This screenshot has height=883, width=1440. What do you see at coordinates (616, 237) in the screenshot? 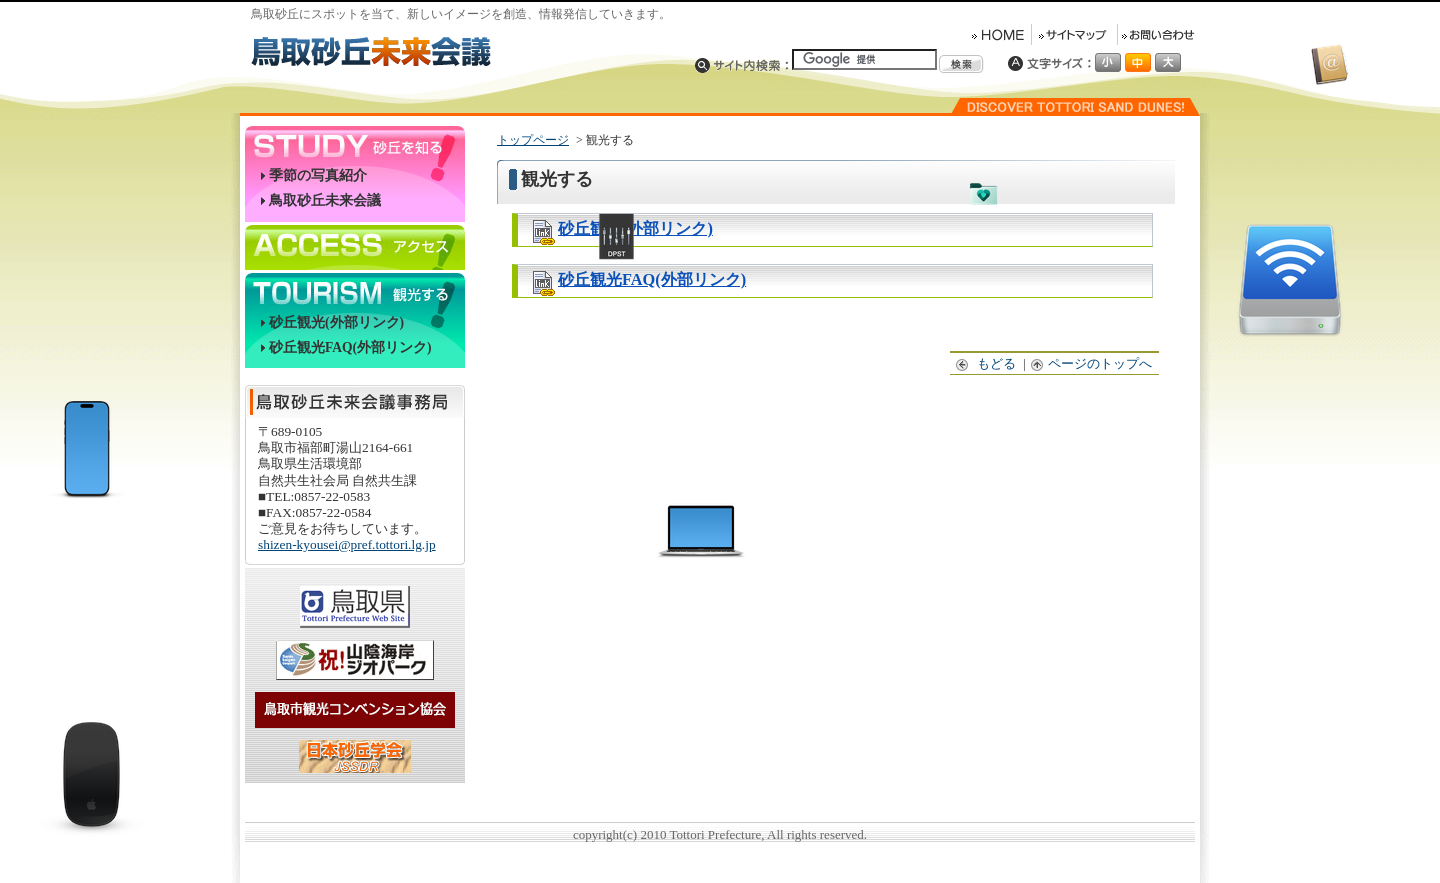
I see `open GarageBand audio mixing controls` at bounding box center [616, 237].